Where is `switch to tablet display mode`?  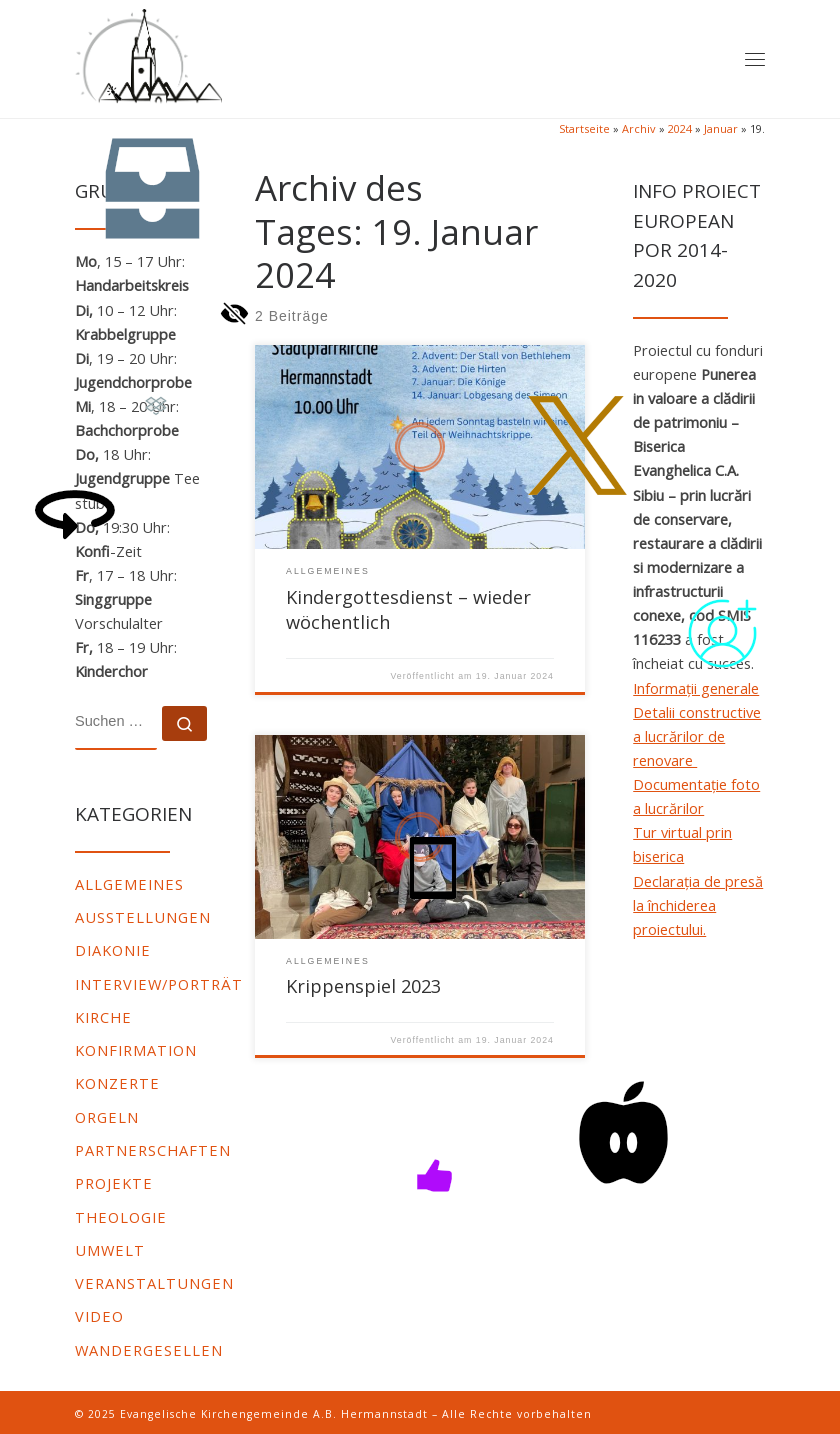
switch to tablet display mode is located at coordinates (433, 868).